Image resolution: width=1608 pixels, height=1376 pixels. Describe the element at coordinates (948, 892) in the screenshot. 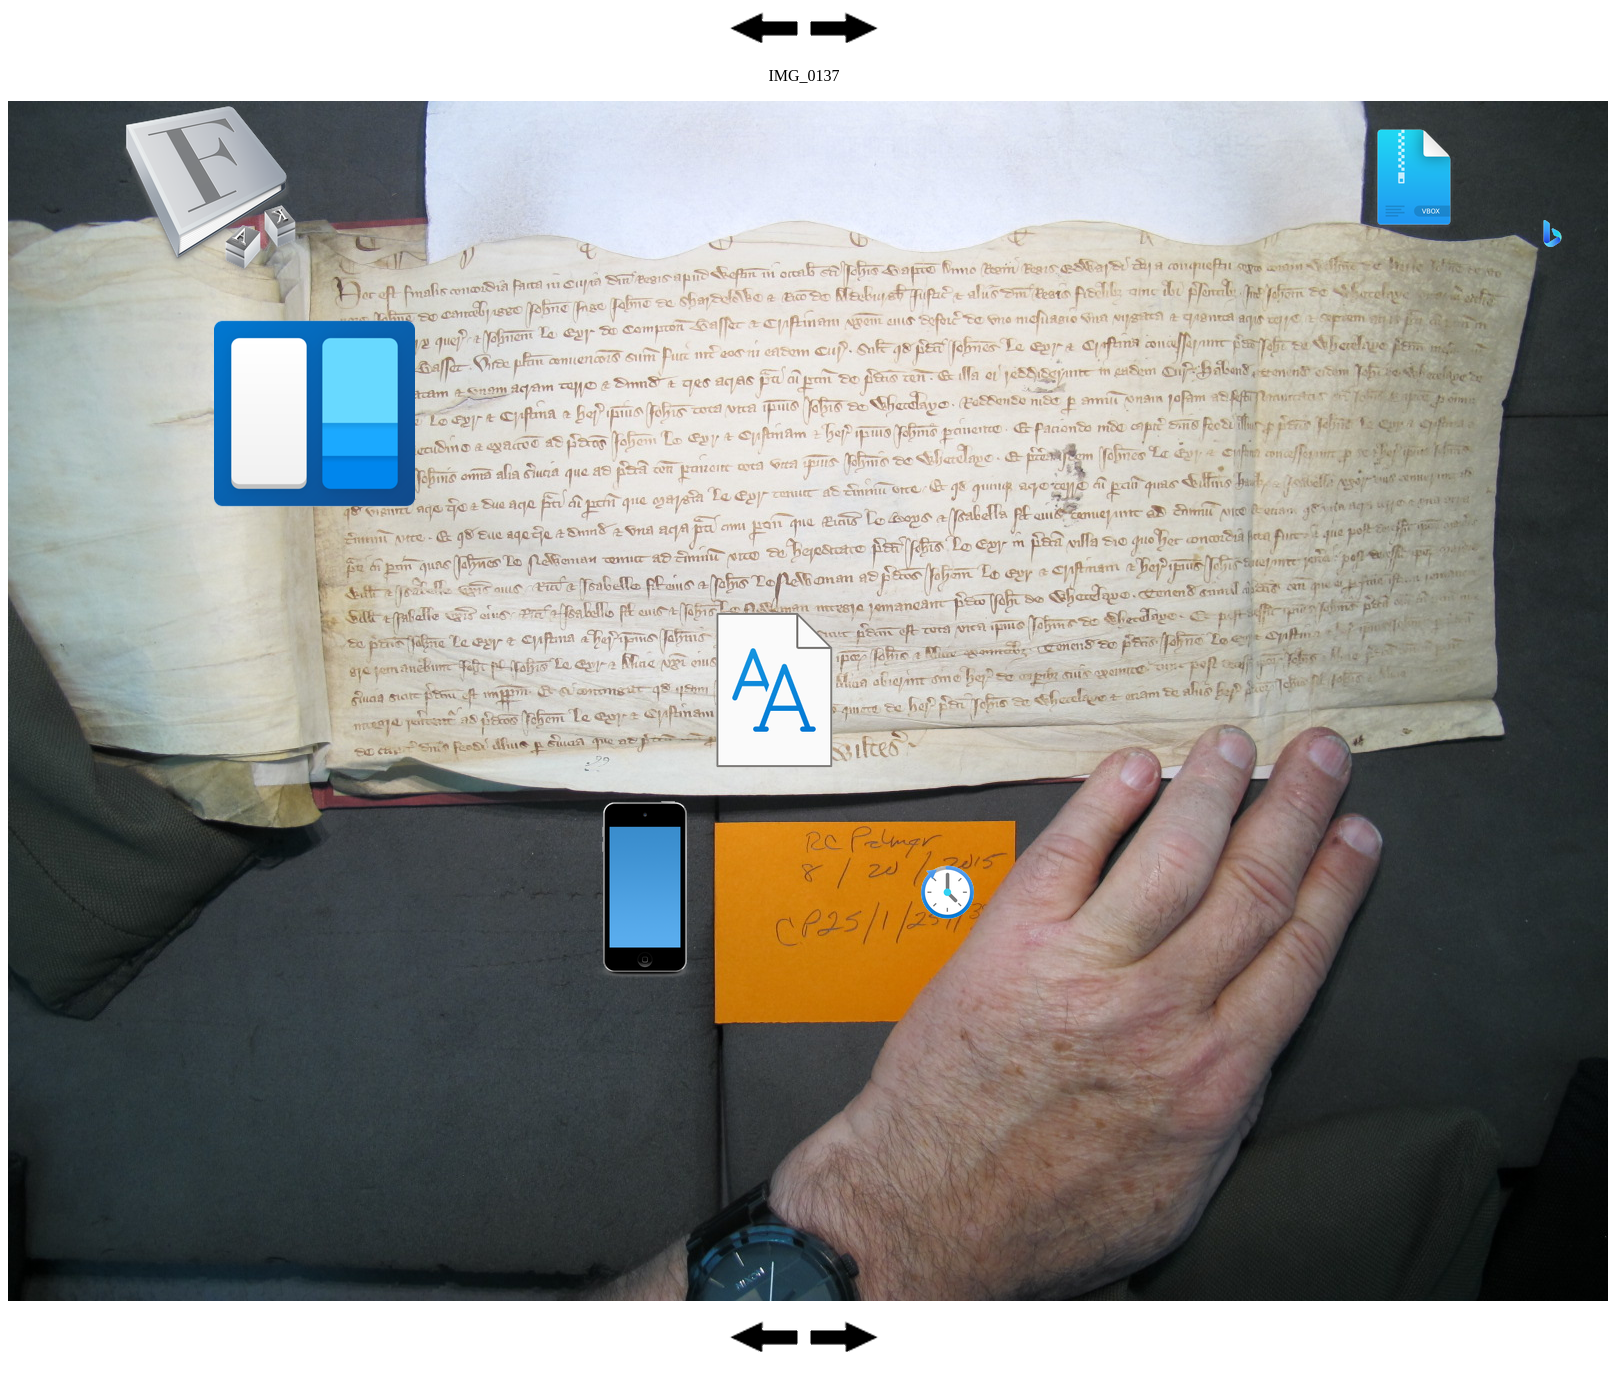

I see `open the reservations app` at that location.